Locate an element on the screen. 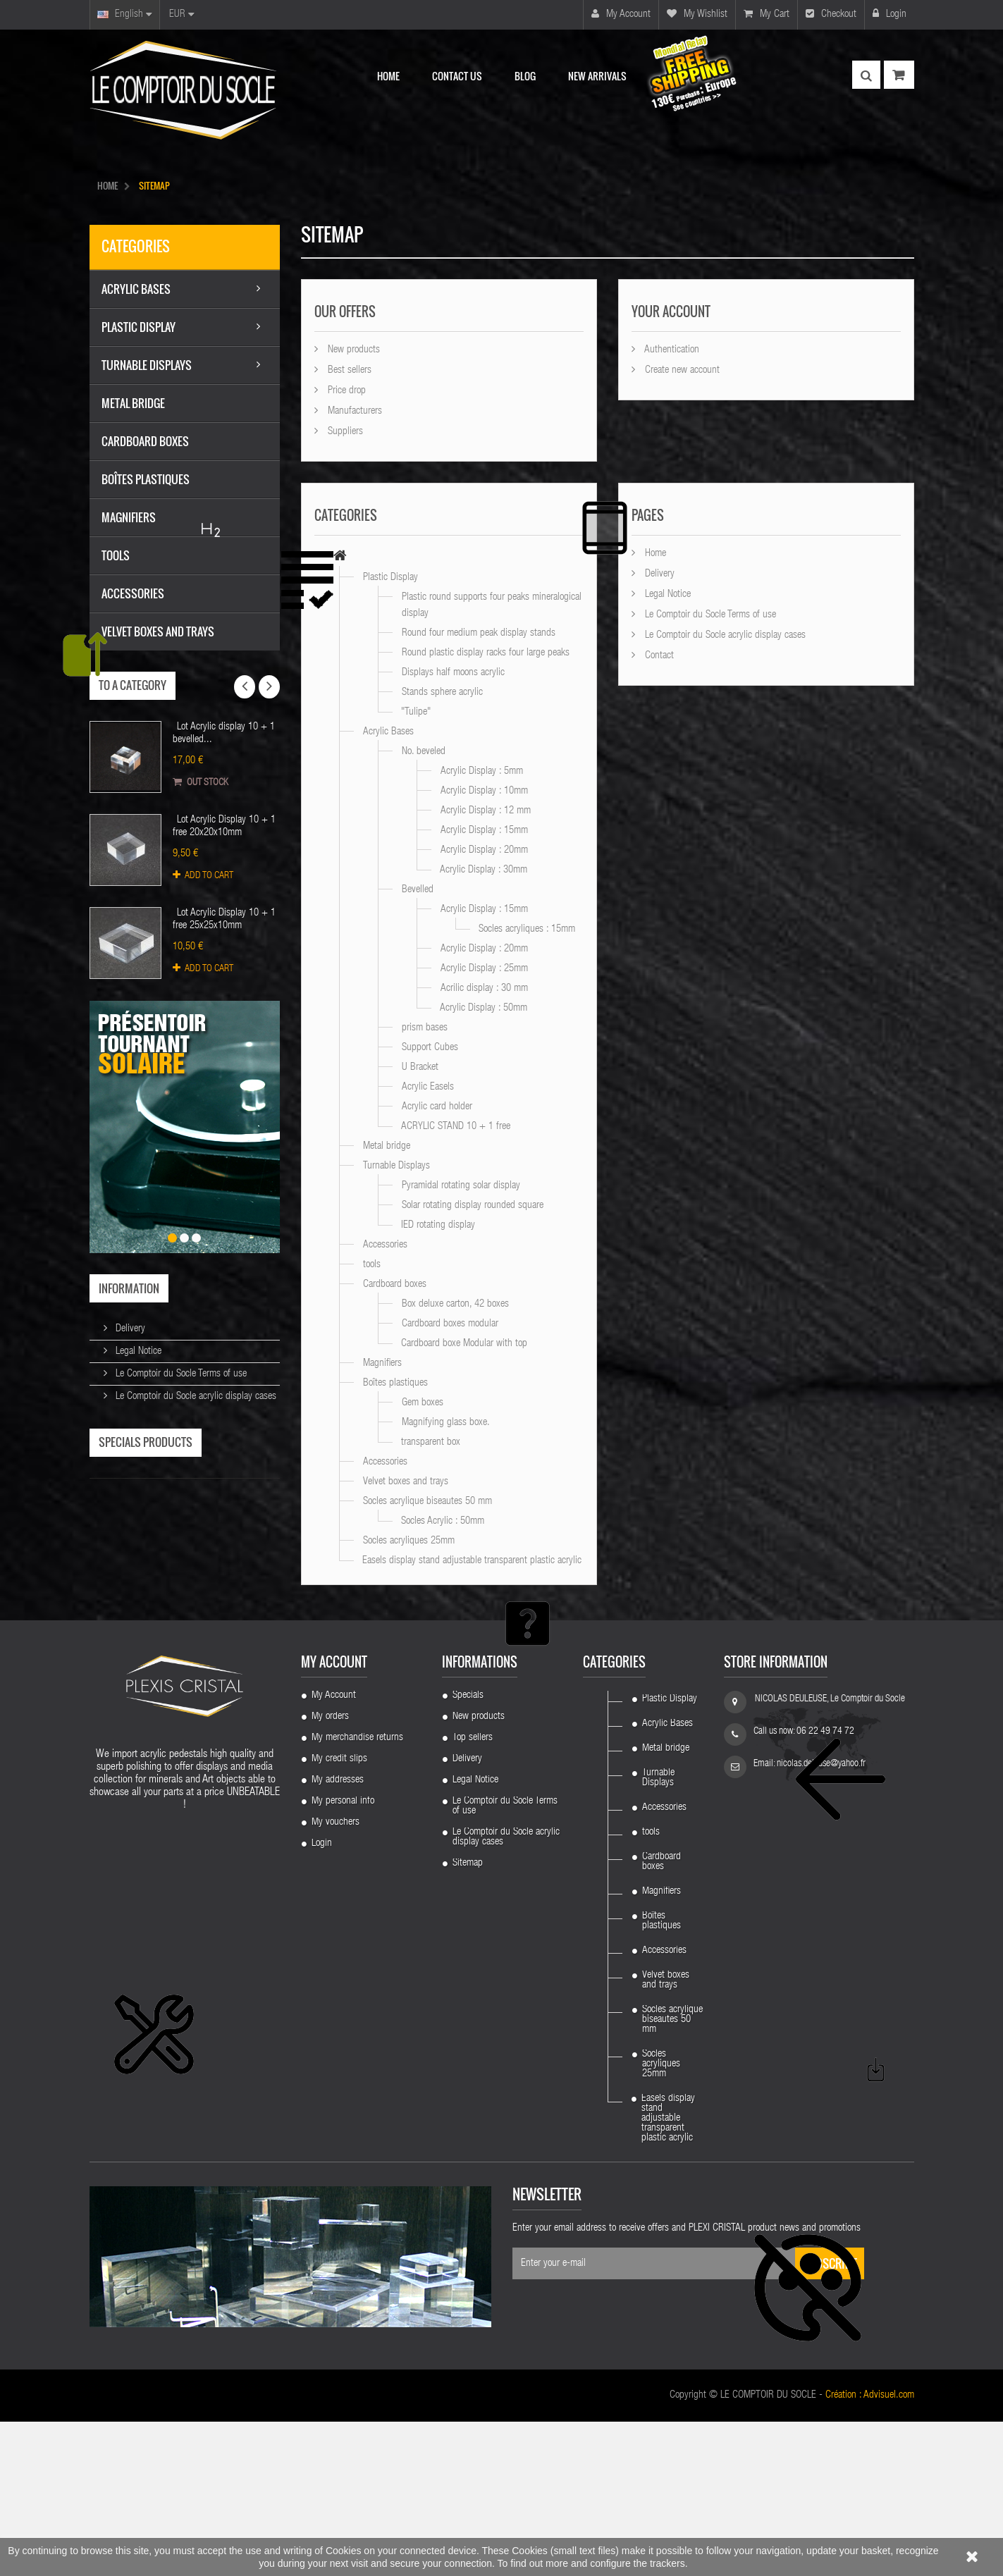  download file to device is located at coordinates (875, 2069).